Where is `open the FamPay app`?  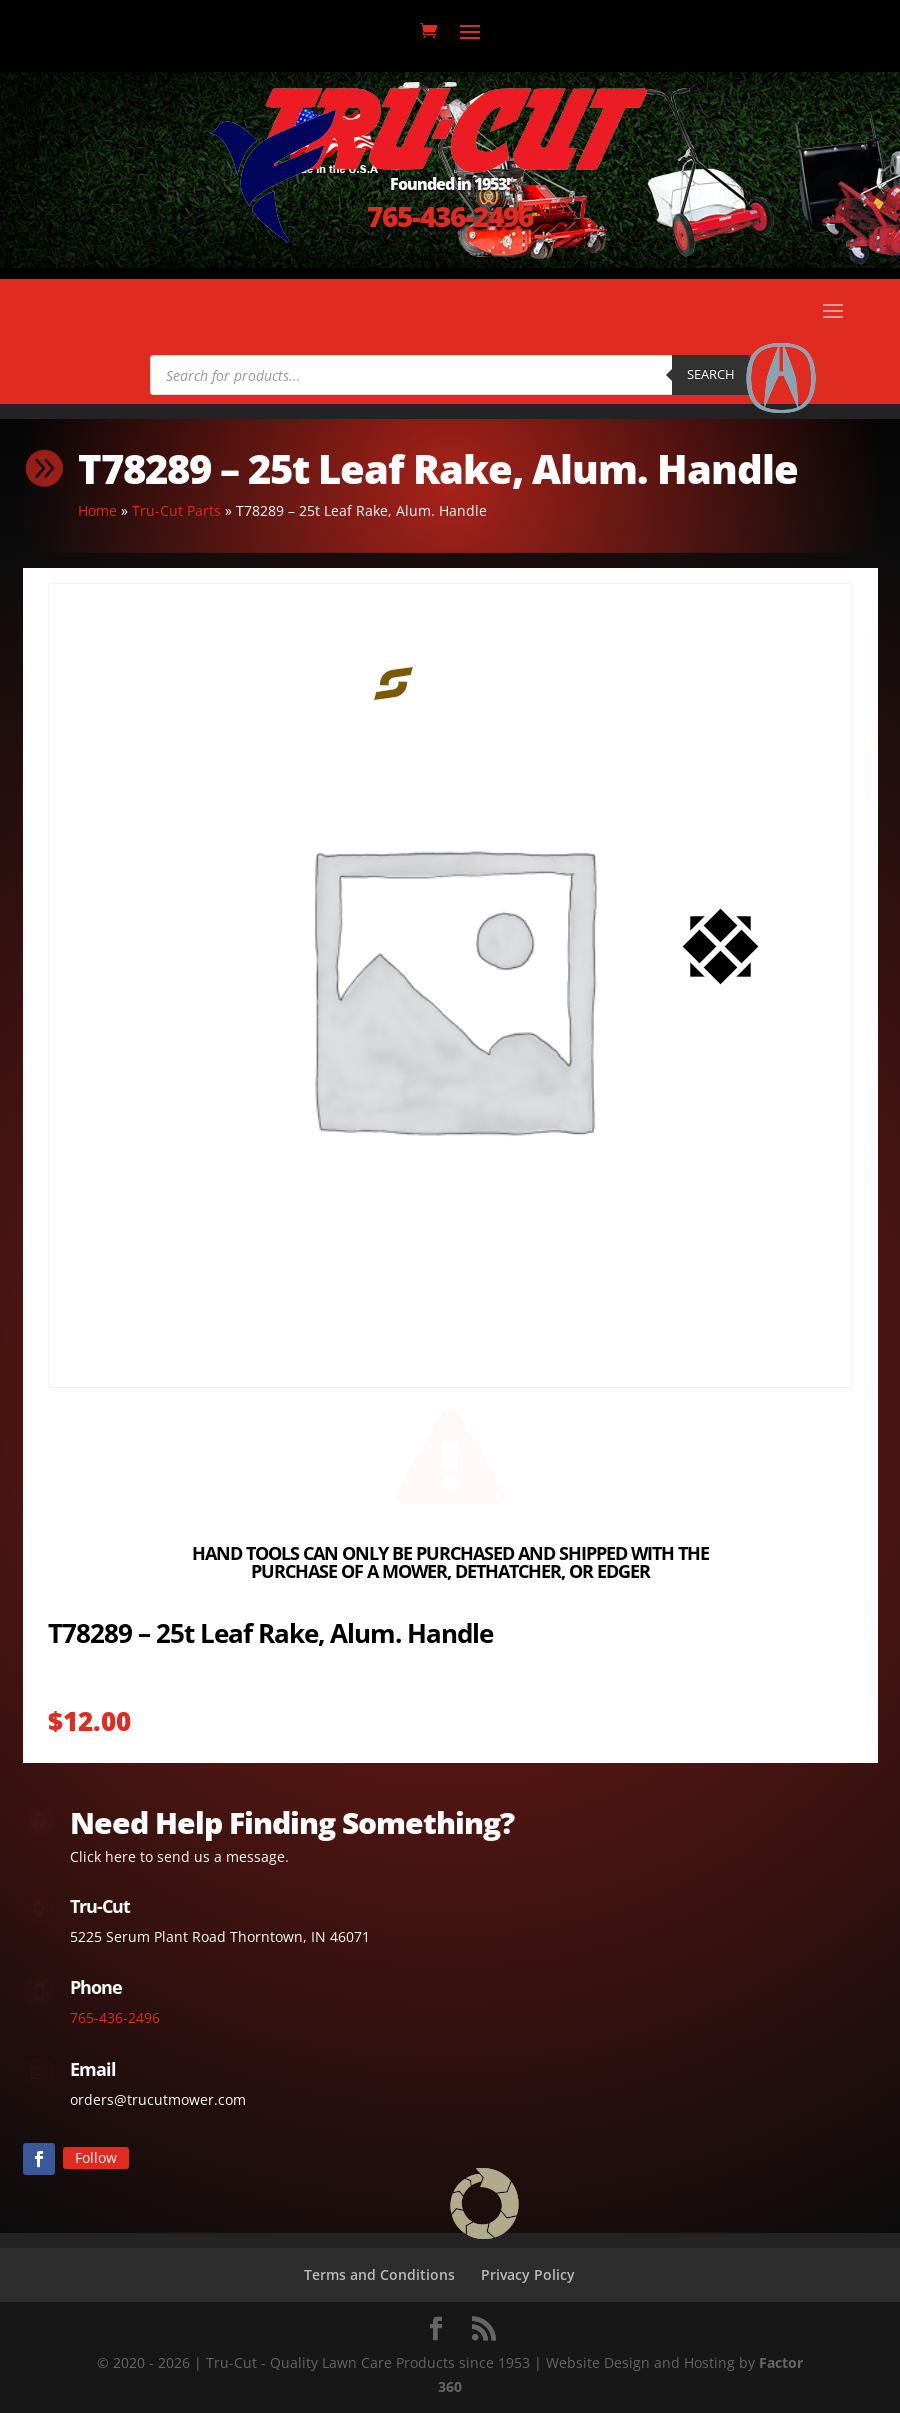 open the FamPay app is located at coordinates (273, 176).